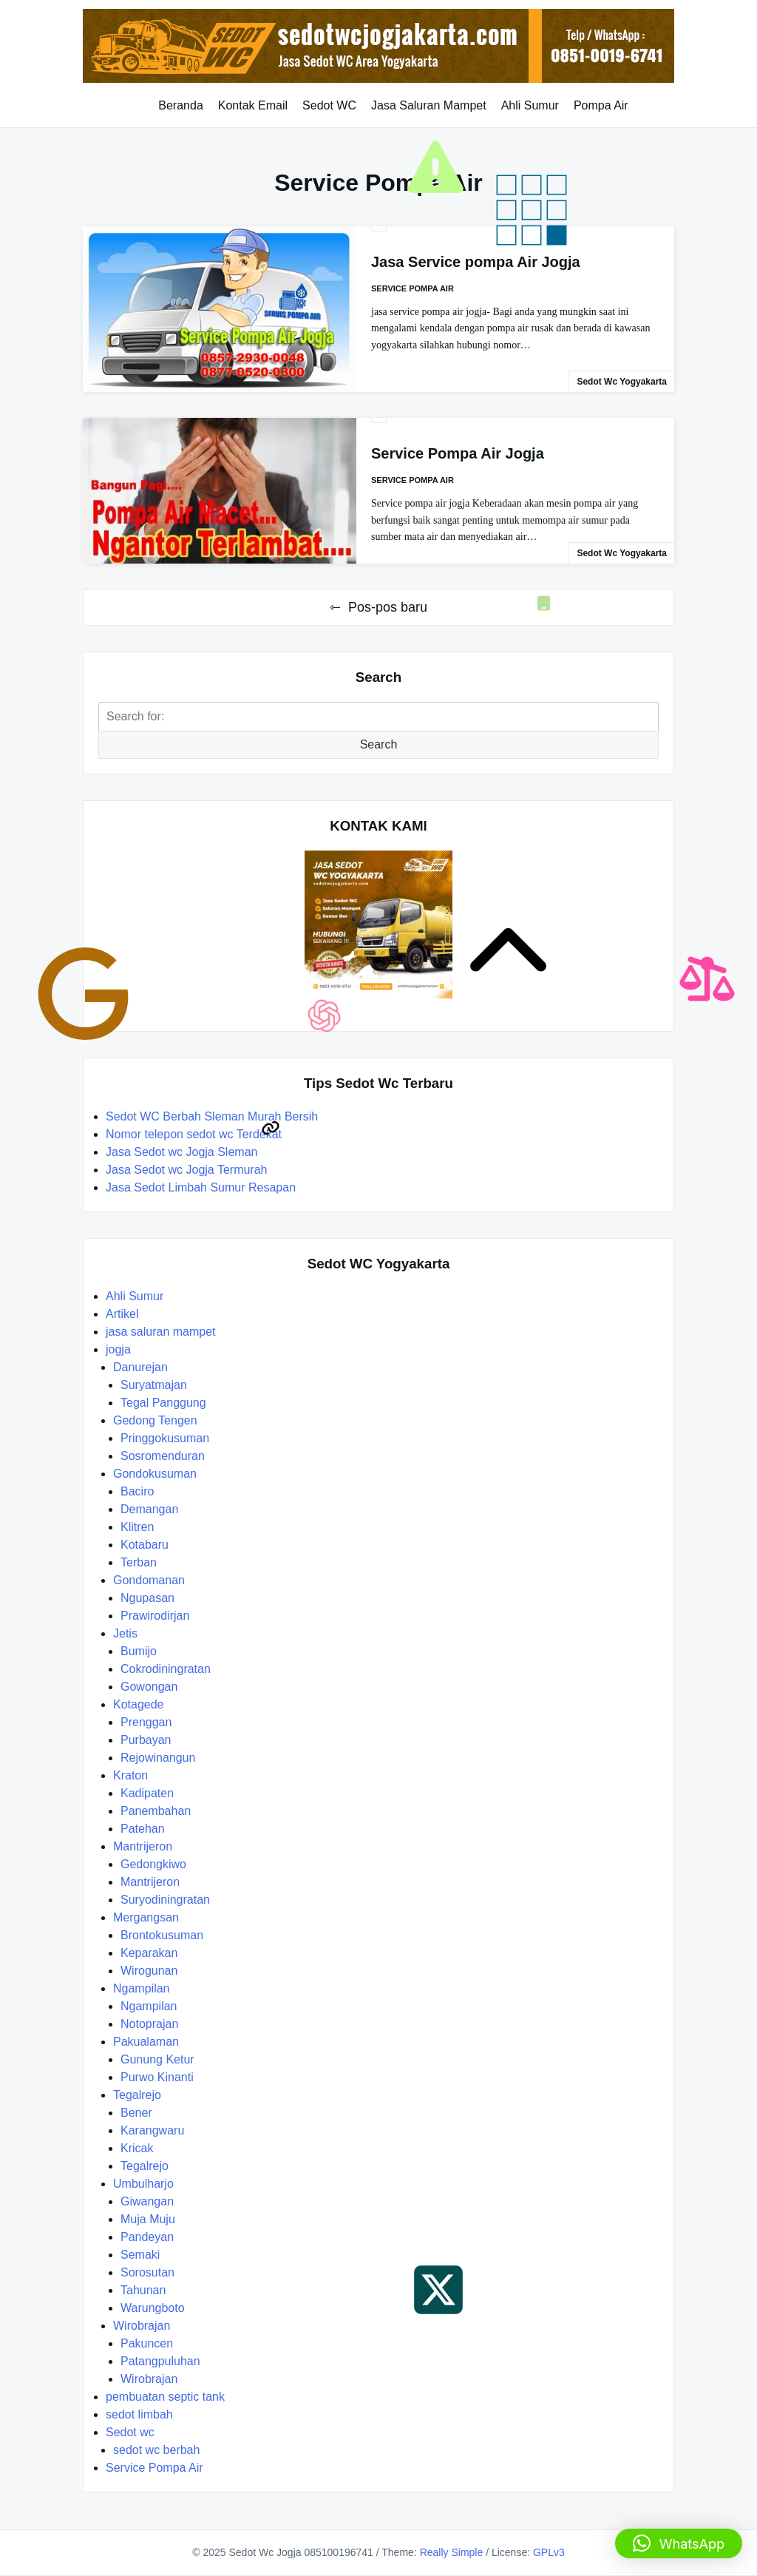 This screenshot has height=2576, width=757. What do you see at coordinates (508, 955) in the screenshot?
I see `collapse an expanded section` at bounding box center [508, 955].